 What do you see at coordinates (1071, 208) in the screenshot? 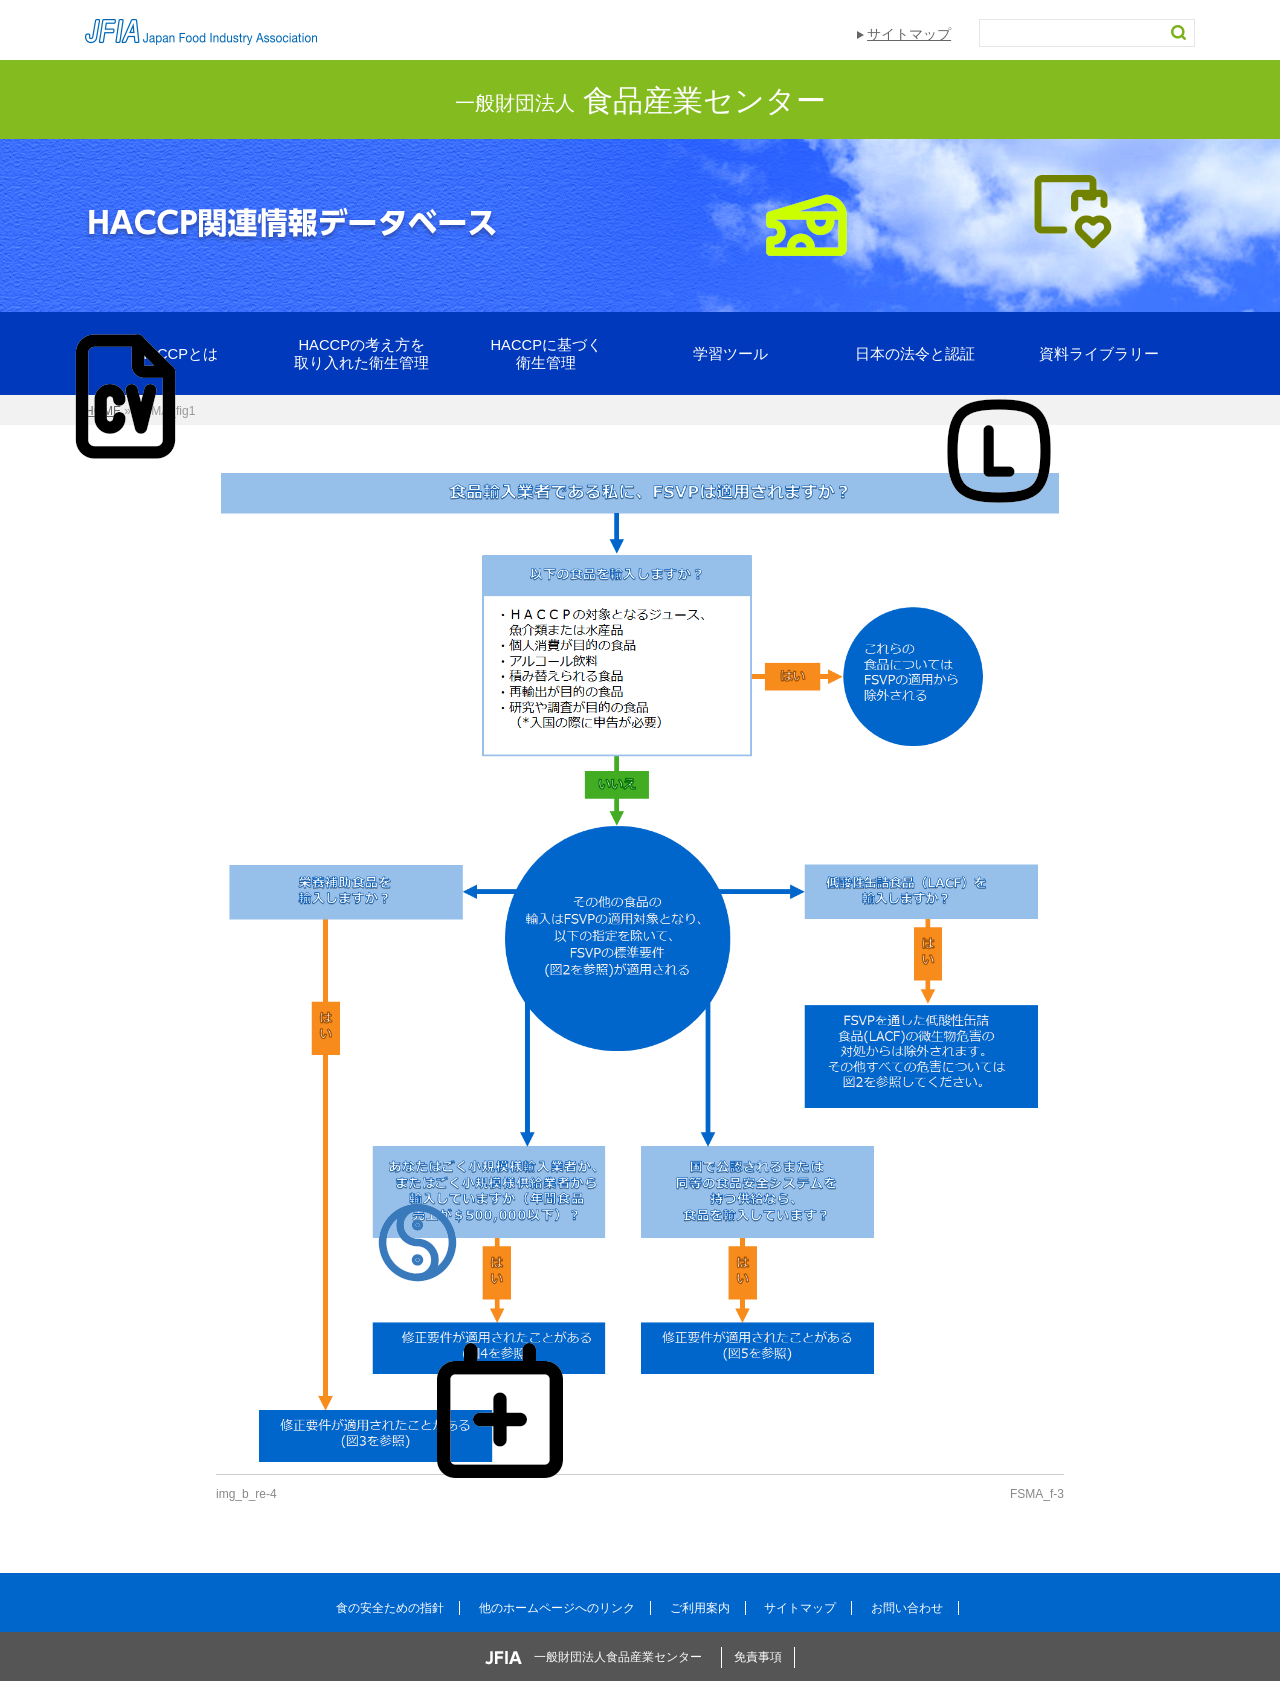
I see `favorite or like a connected device` at bounding box center [1071, 208].